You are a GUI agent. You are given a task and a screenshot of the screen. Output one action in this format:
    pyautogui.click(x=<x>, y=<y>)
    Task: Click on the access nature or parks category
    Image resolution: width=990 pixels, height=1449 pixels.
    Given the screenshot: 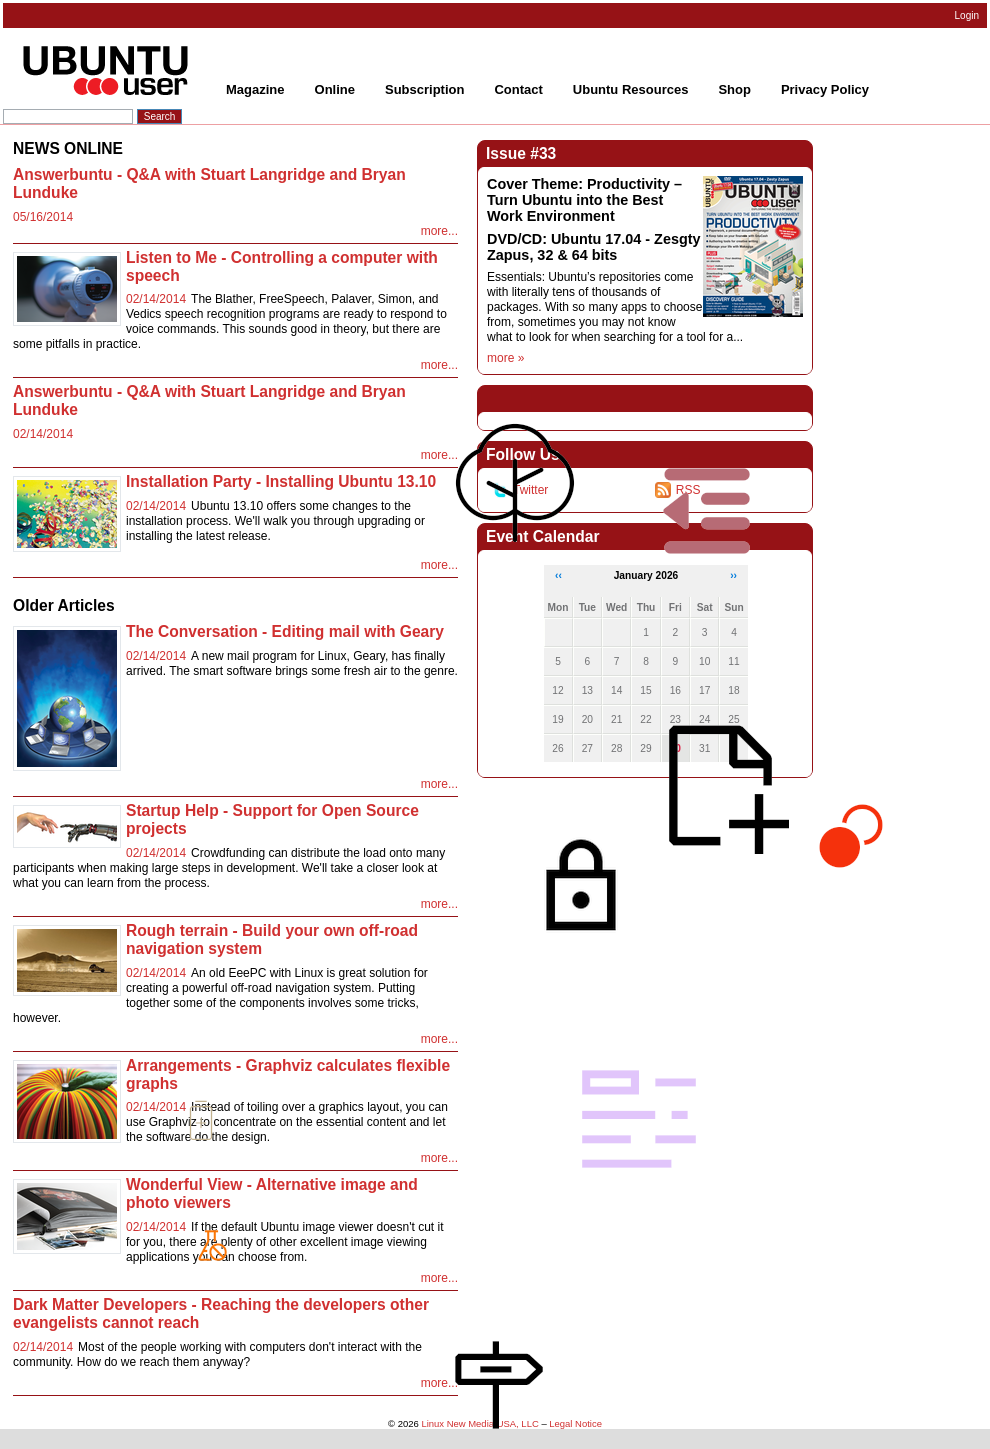 What is the action you would take?
    pyautogui.click(x=515, y=483)
    